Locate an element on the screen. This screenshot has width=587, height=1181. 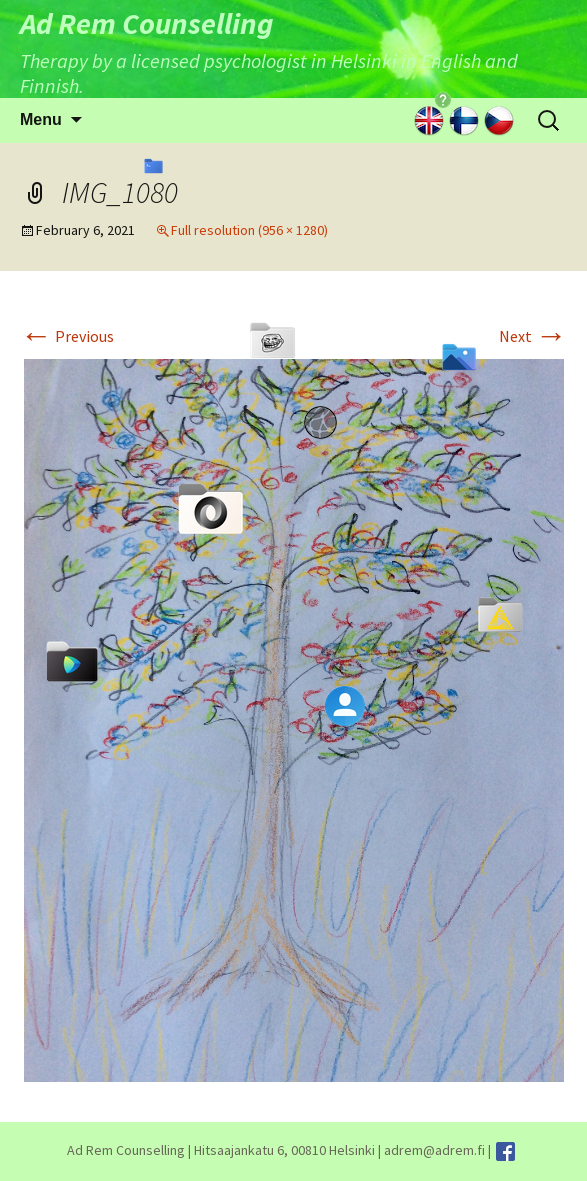
open JetBrains Space project folder is located at coordinates (72, 663).